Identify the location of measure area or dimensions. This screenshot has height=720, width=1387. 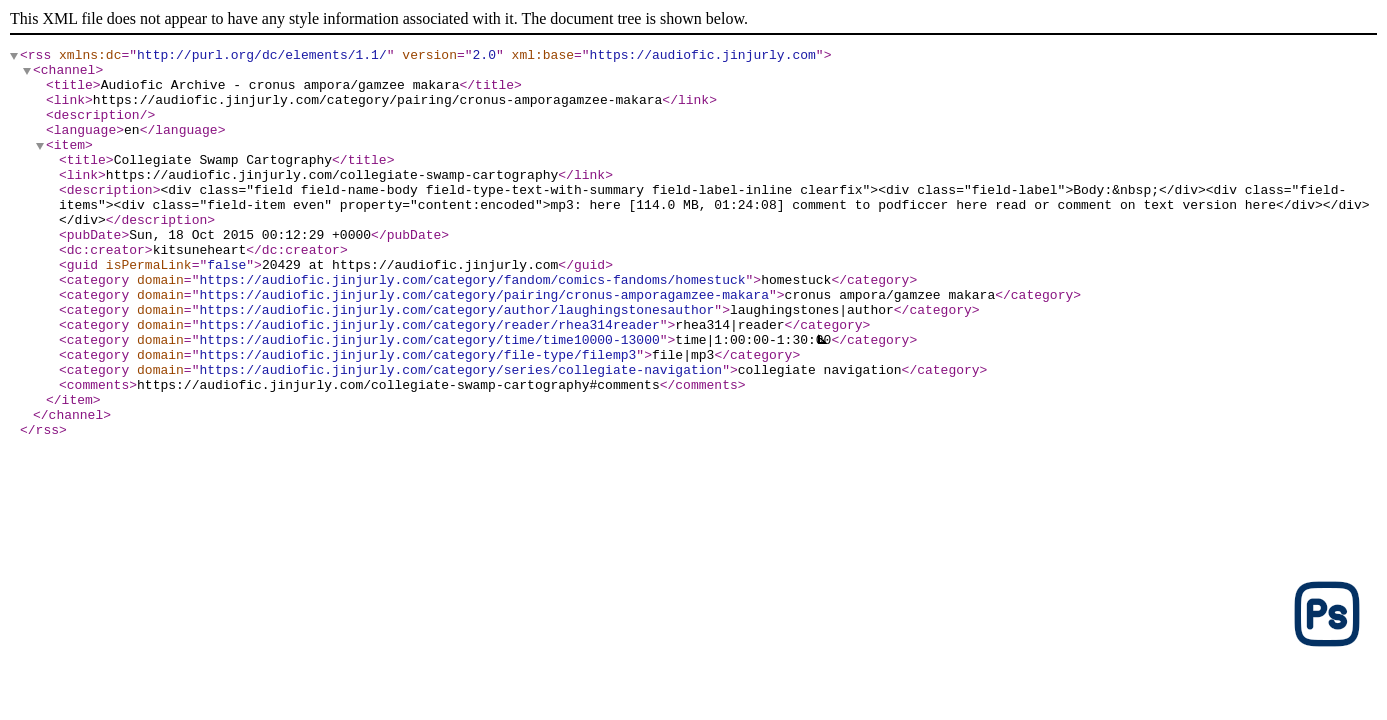
(823, 339).